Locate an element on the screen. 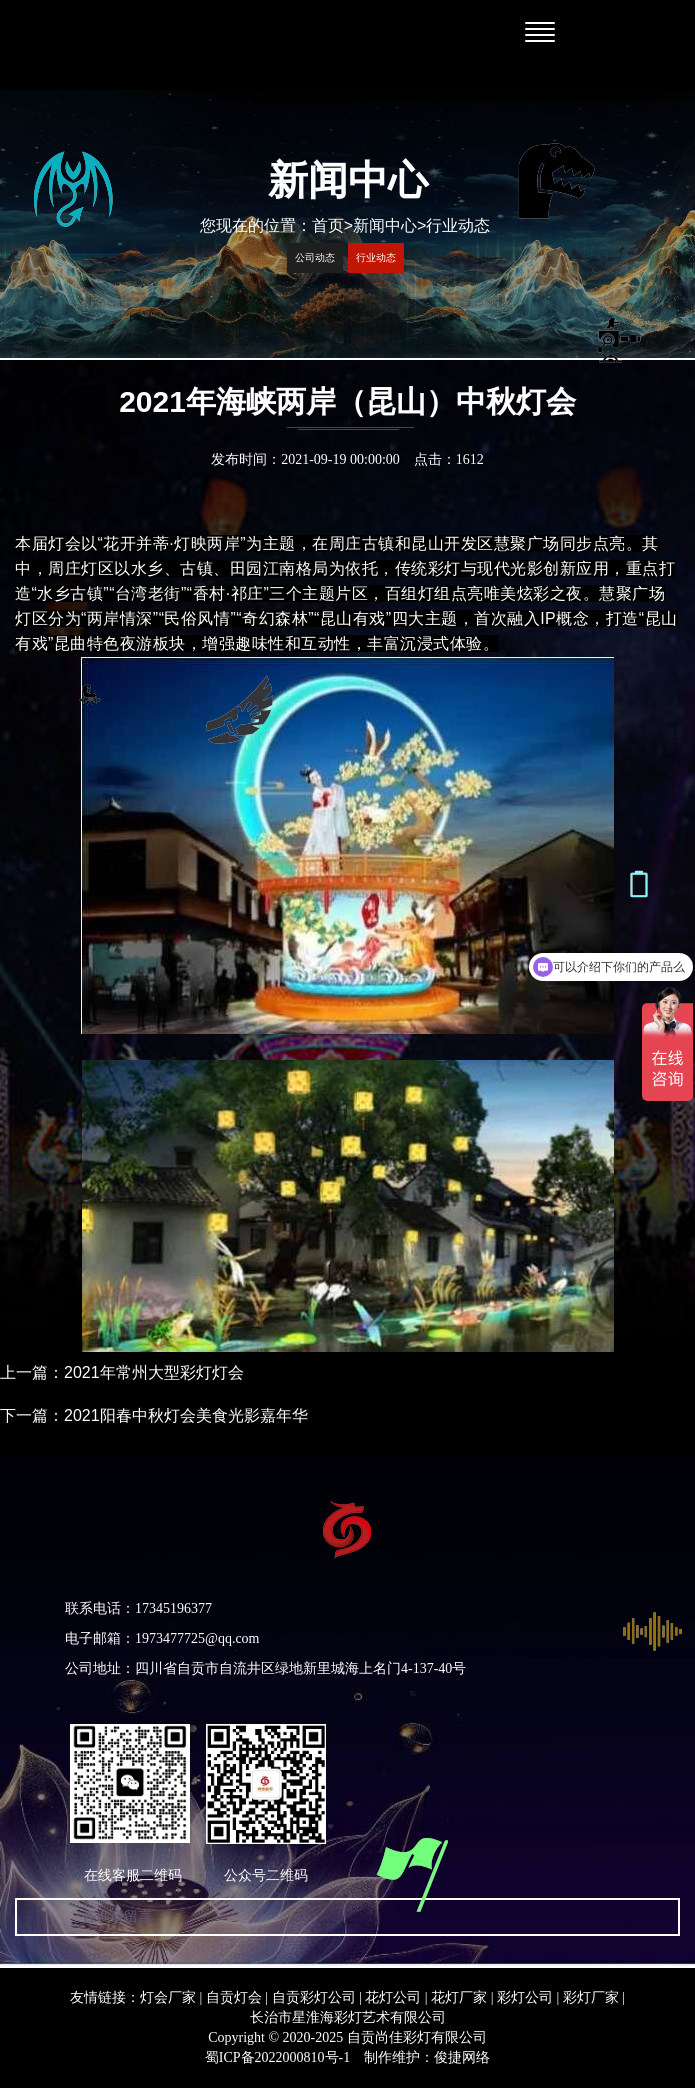 This screenshot has height=2088, width=695. perform a stomp or ground attack is located at coordinates (90, 695).